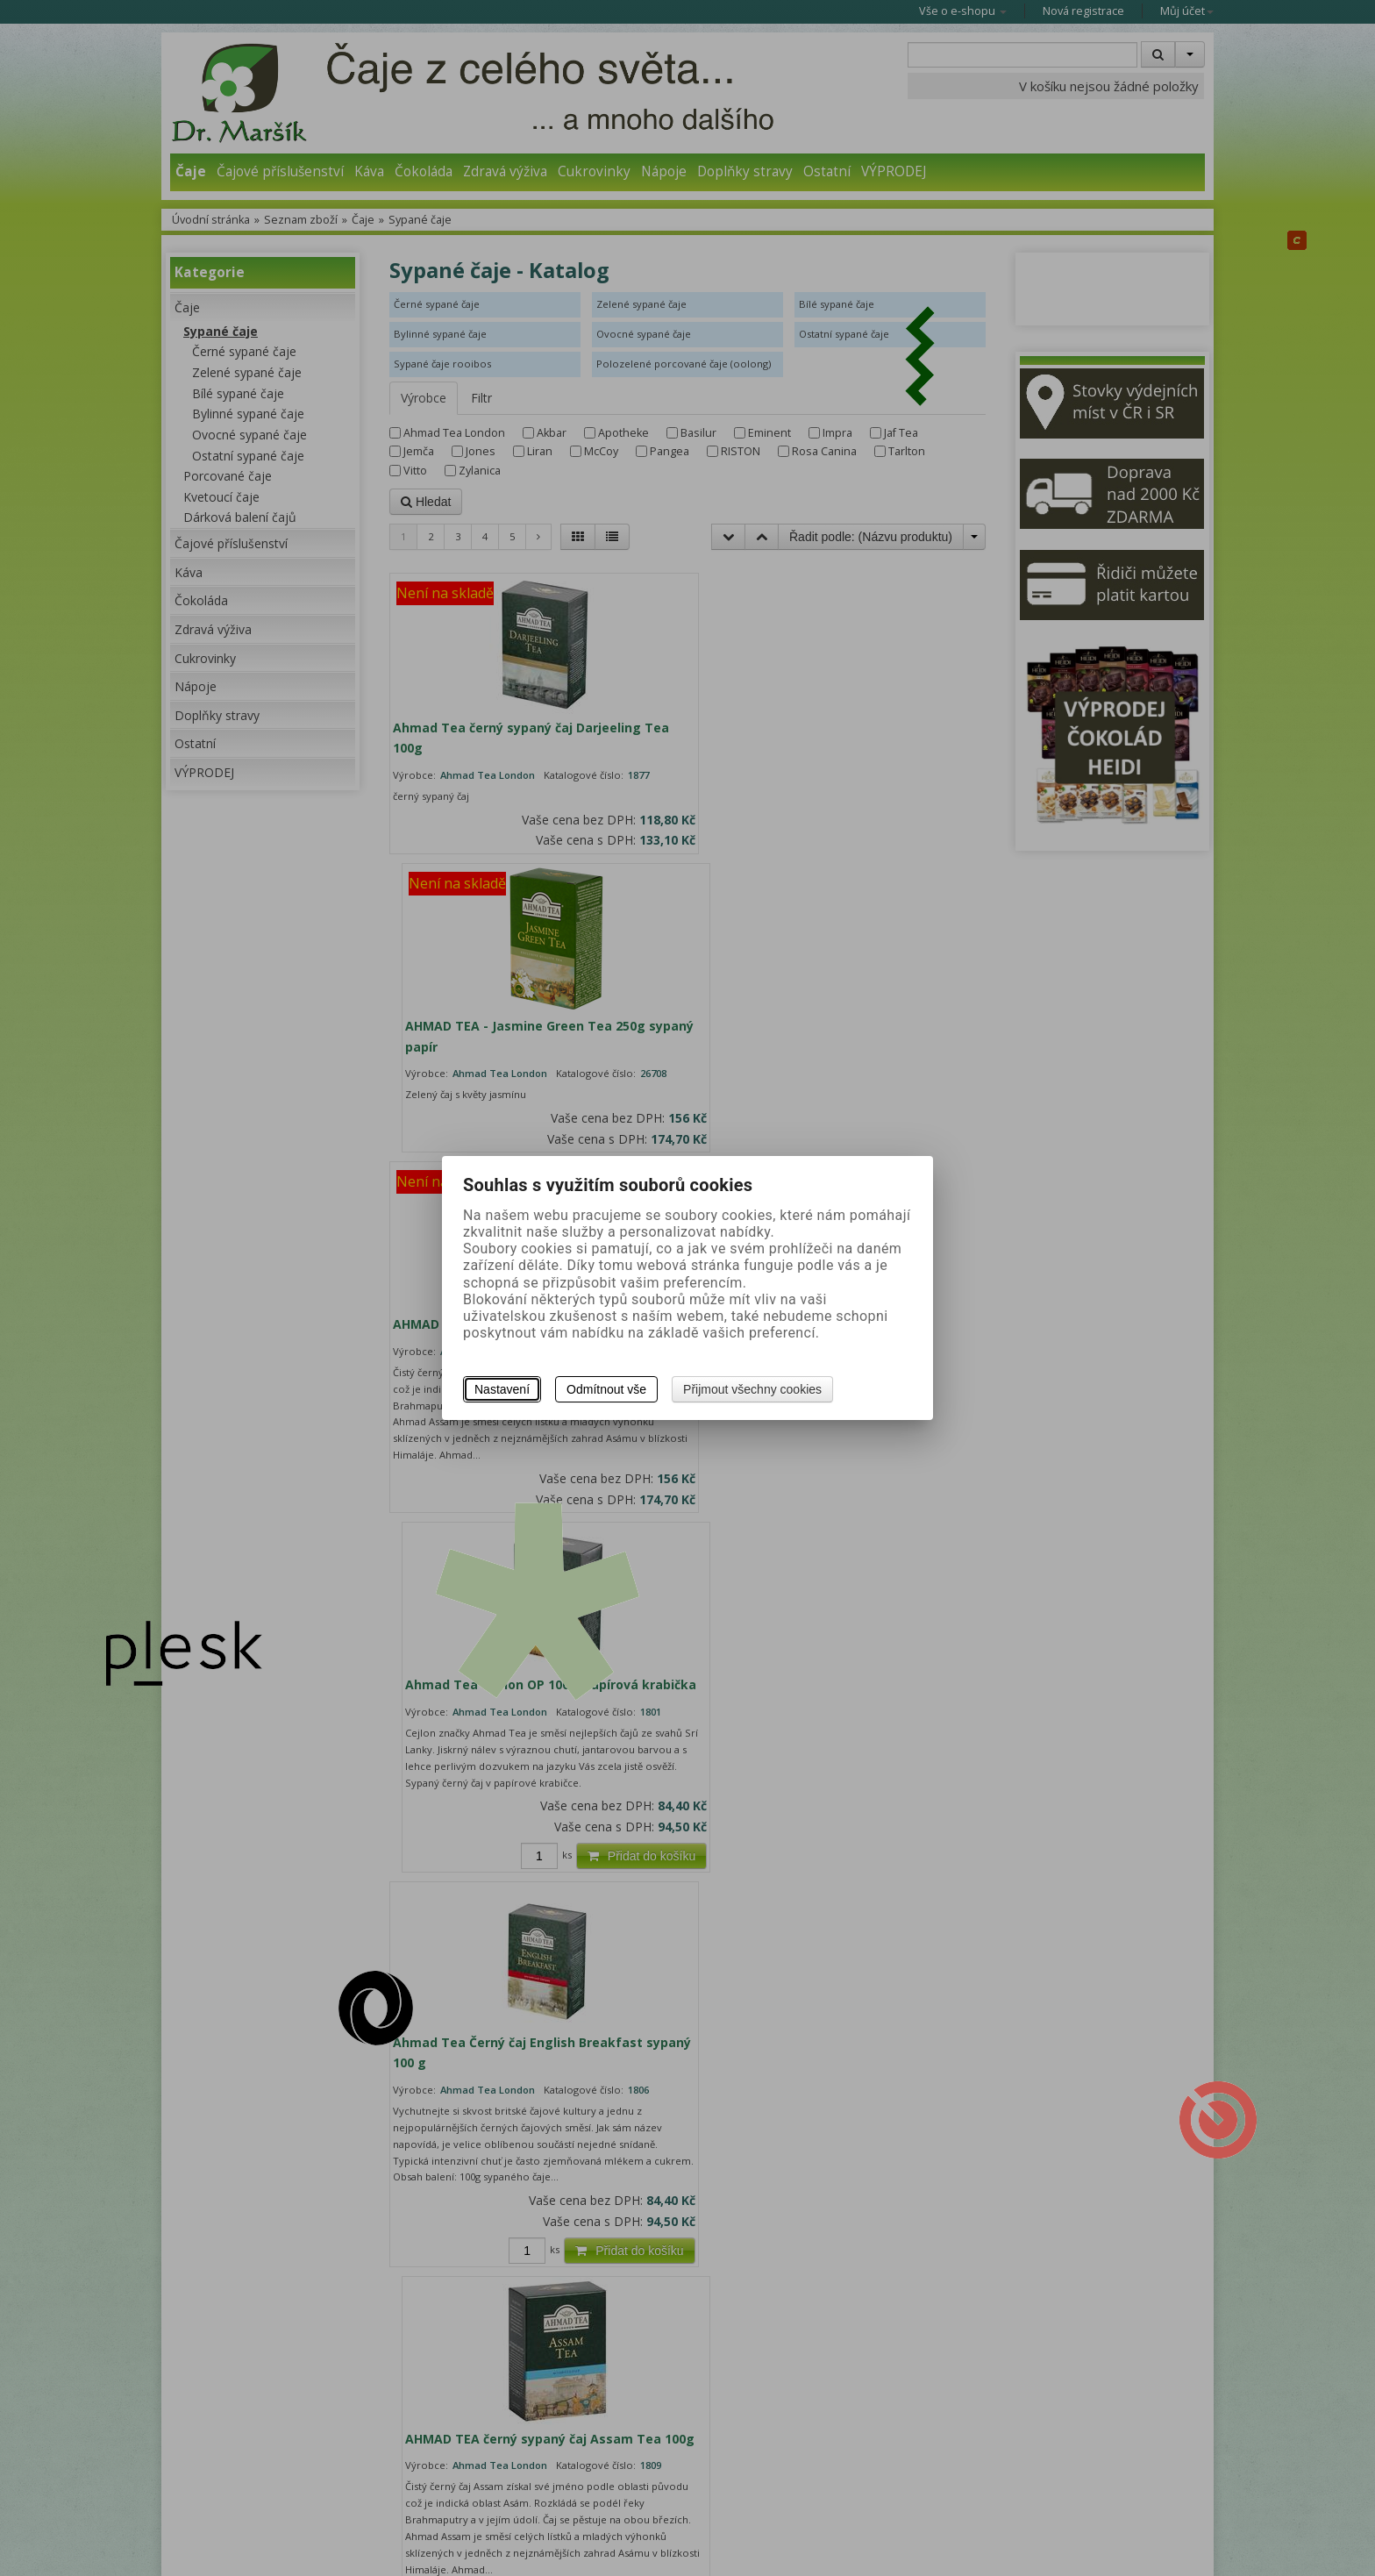 The height and width of the screenshot is (2576, 1375). Describe the element at coordinates (538, 1602) in the screenshot. I see `diaspora social network logo` at that location.